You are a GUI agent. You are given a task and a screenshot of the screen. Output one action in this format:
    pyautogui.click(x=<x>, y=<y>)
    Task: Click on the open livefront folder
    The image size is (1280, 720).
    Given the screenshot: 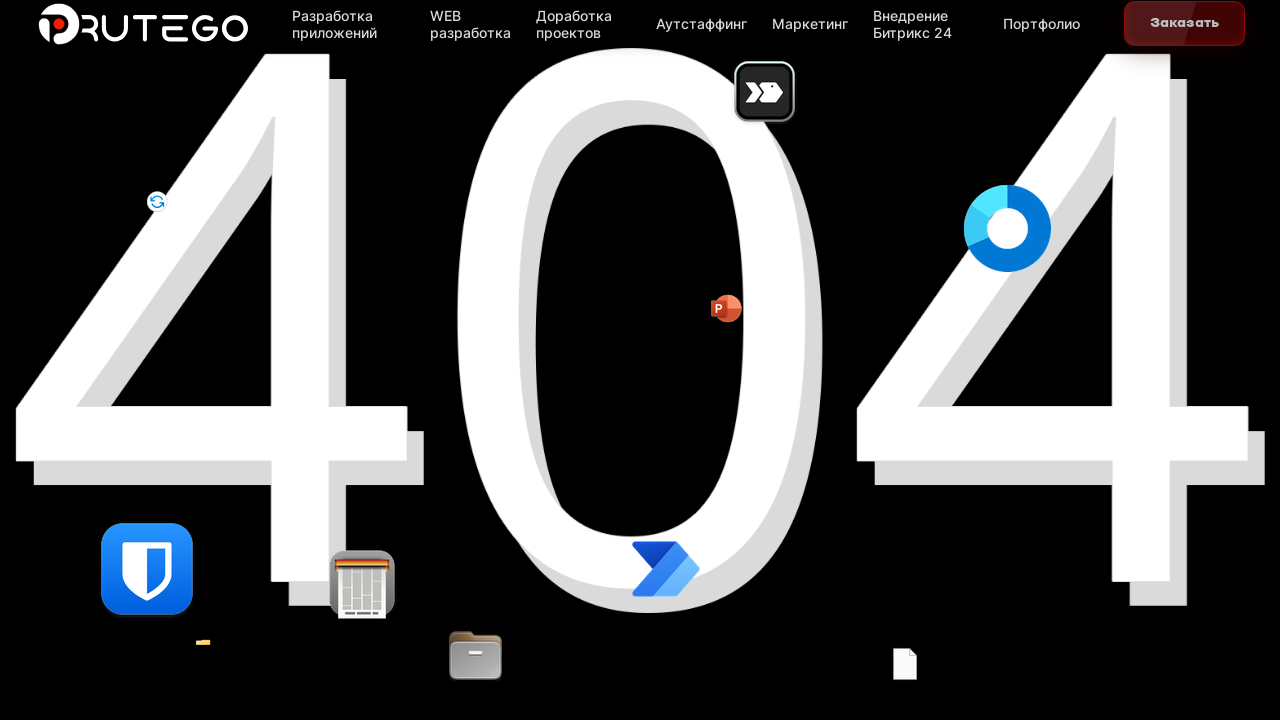 What is the action you would take?
    pyautogui.click(x=203, y=640)
    